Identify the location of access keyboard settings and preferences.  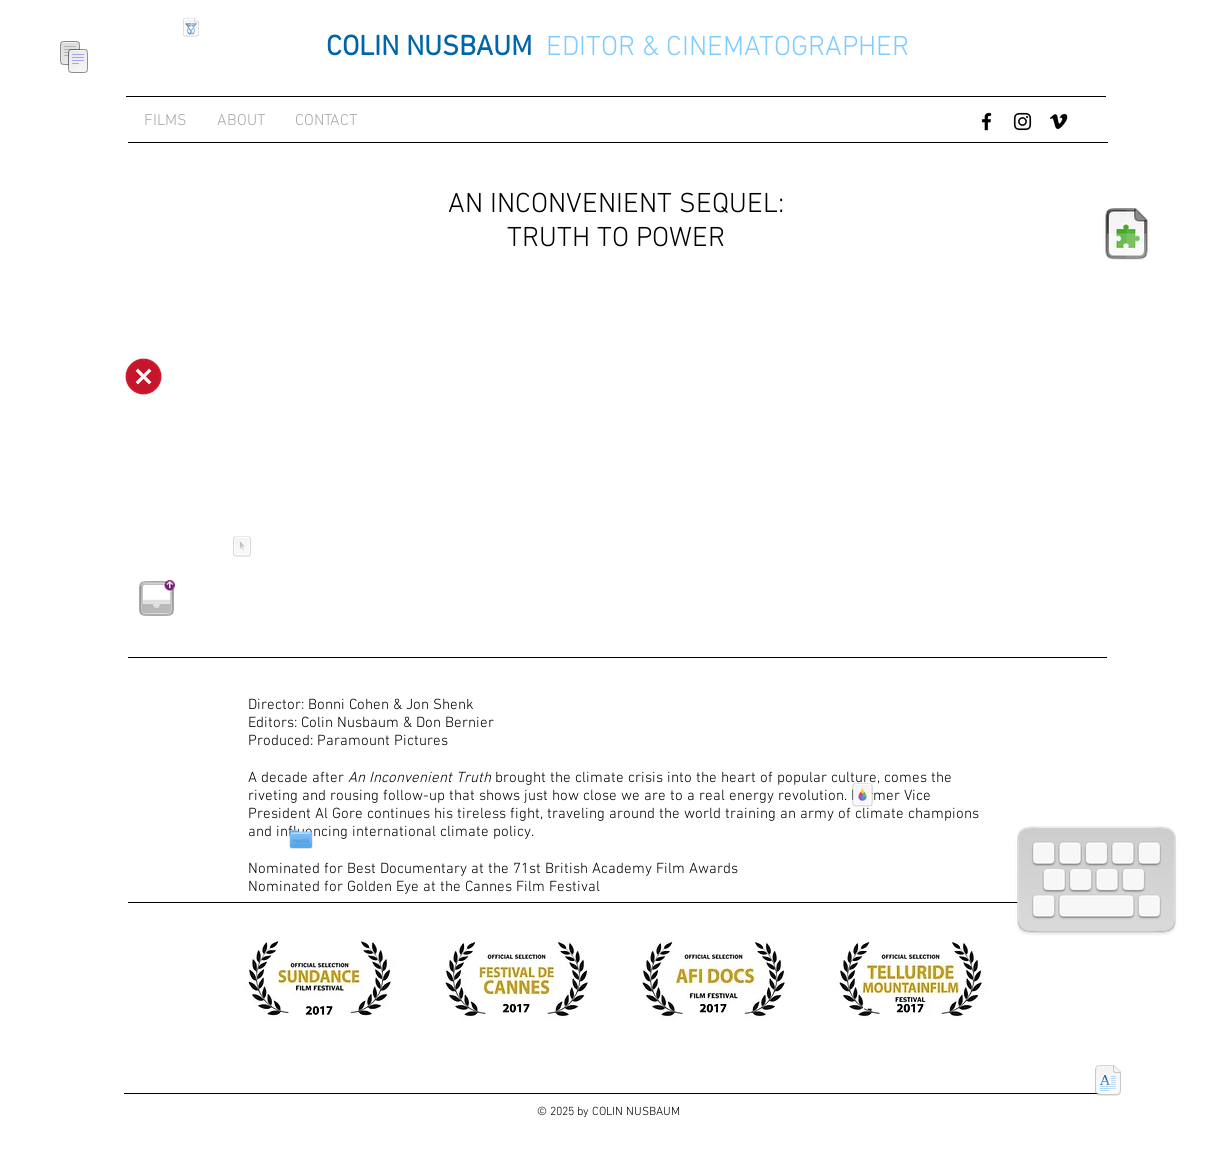
(1096, 879).